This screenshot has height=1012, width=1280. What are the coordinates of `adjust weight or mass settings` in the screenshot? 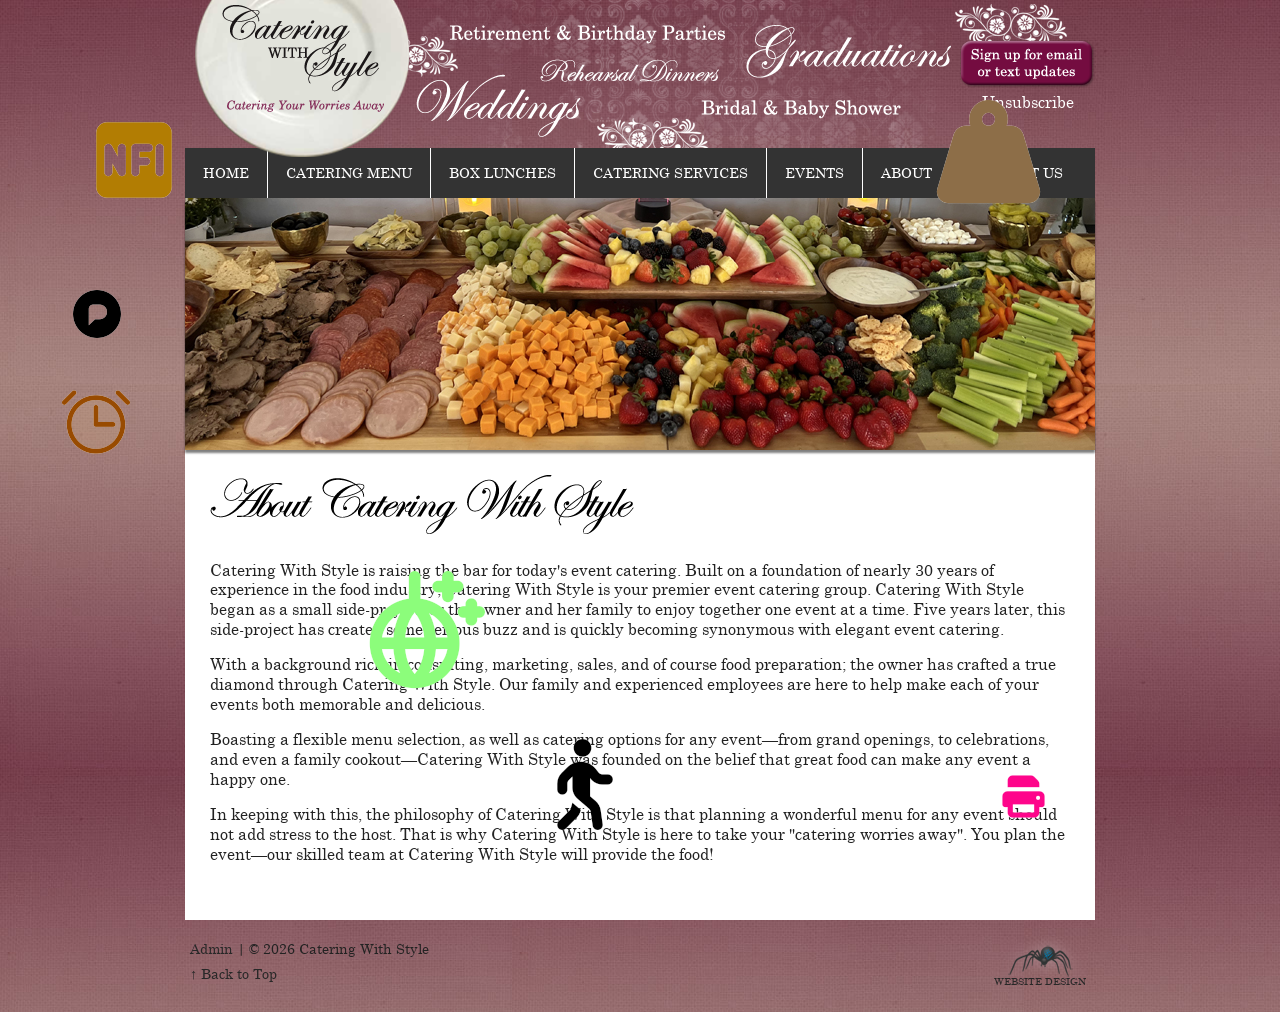 It's located at (988, 151).